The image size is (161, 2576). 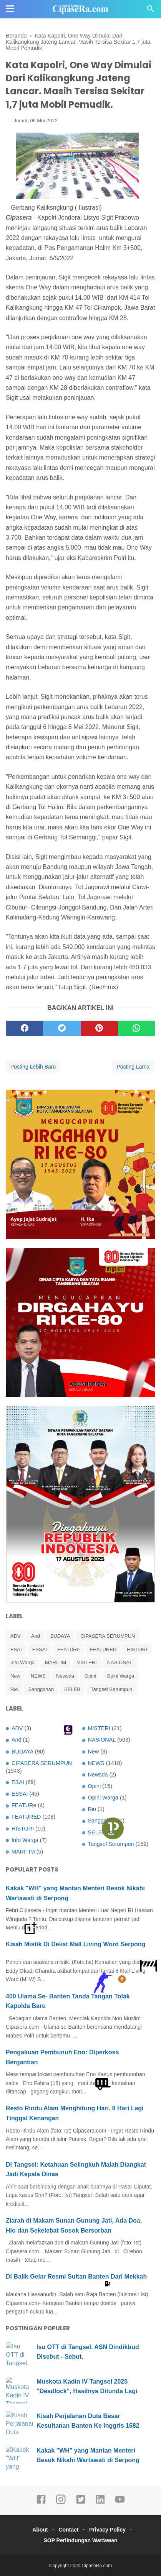 What do you see at coordinates (103, 2083) in the screenshot?
I see `view trailer or towing equipment options` at bounding box center [103, 2083].